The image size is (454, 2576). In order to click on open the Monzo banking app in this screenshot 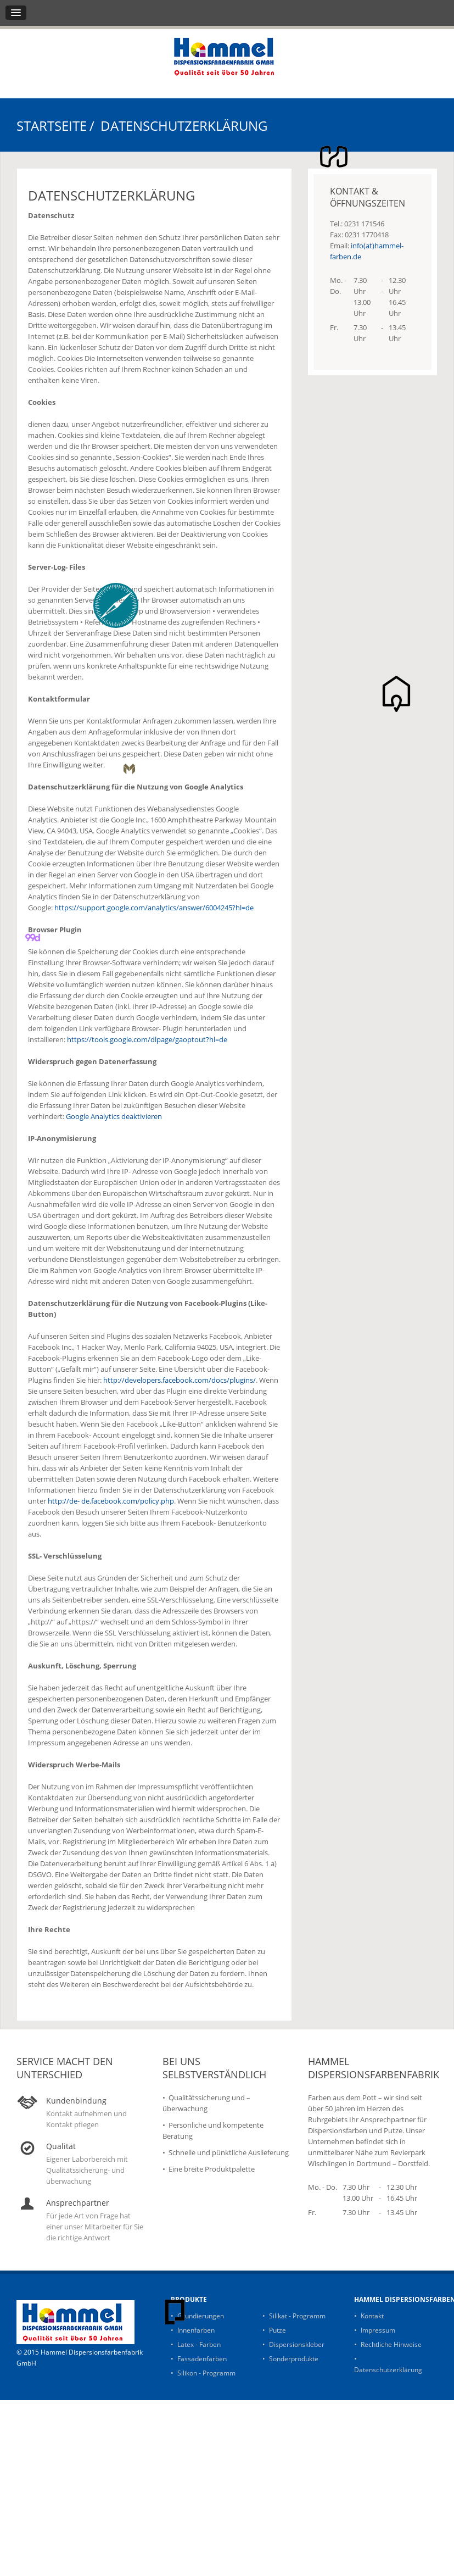, I will do `click(129, 769)`.